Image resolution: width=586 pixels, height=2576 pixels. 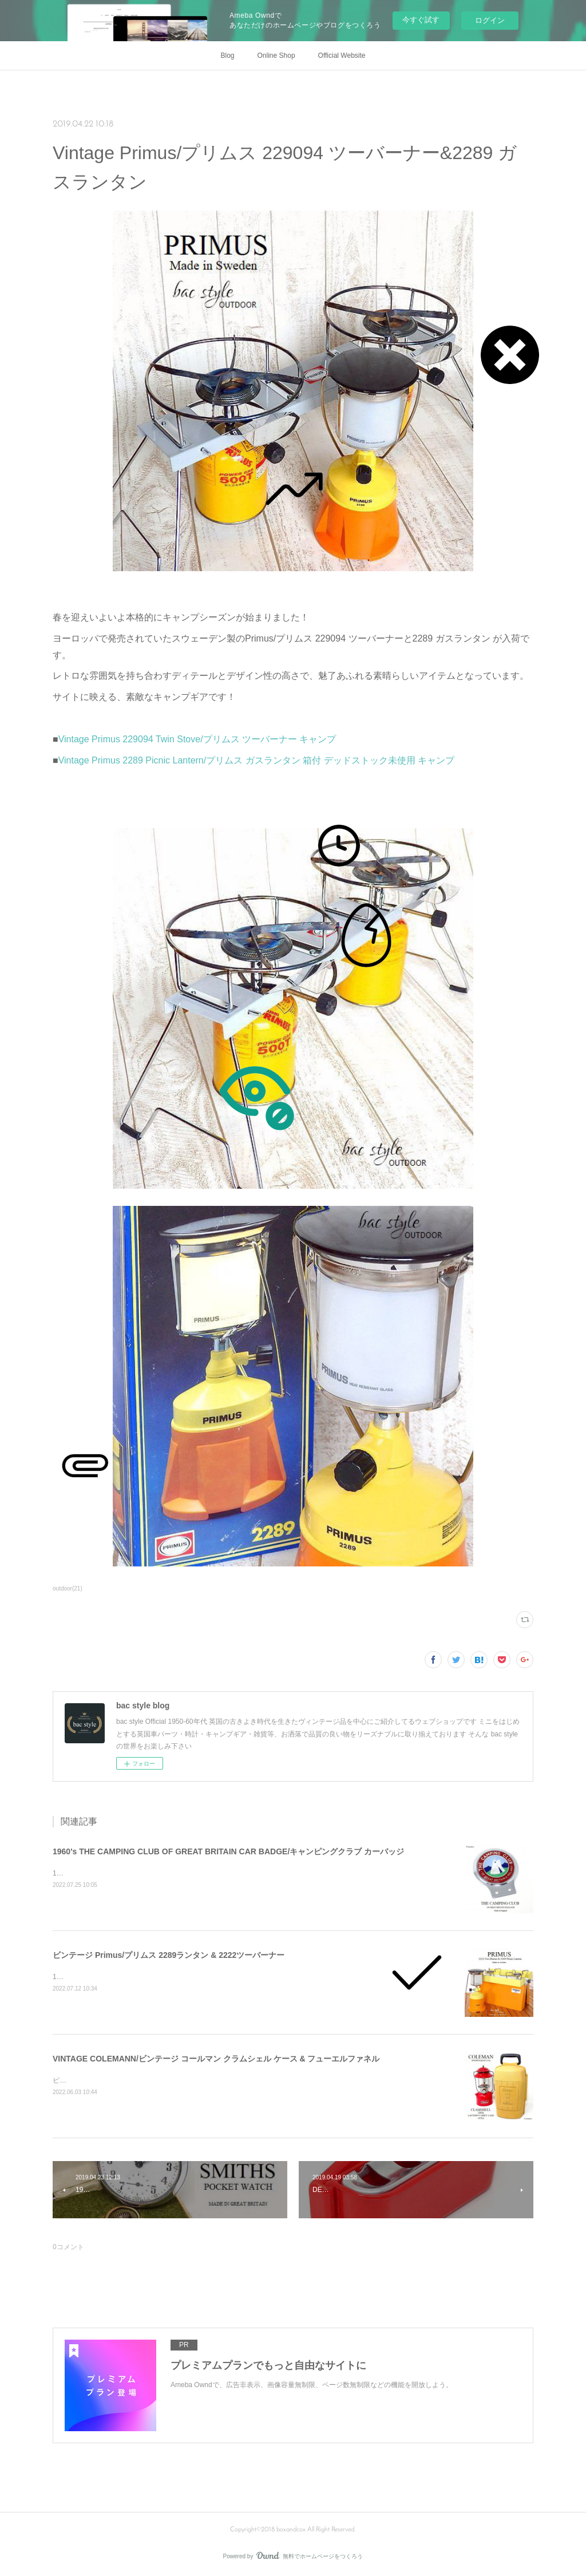 I want to click on indicates a cracked or broken item, so click(x=366, y=935).